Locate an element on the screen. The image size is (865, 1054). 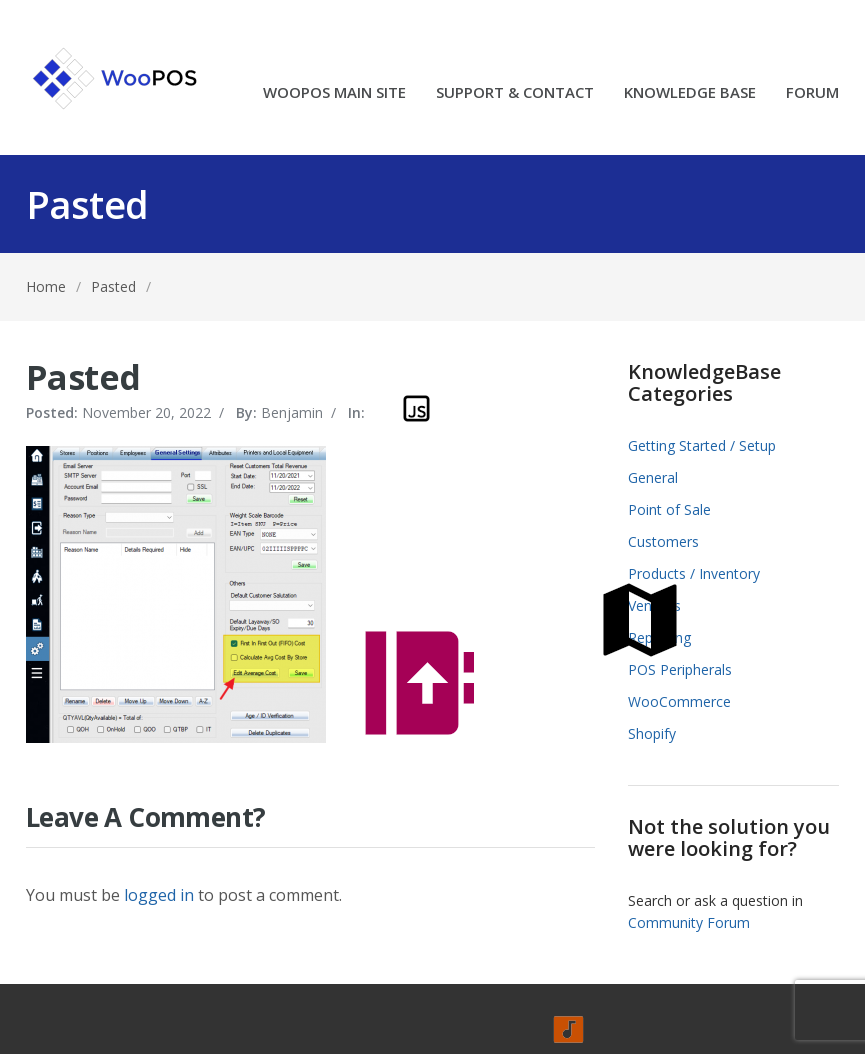
indicates a JavaScript file or code component is located at coordinates (416, 408).